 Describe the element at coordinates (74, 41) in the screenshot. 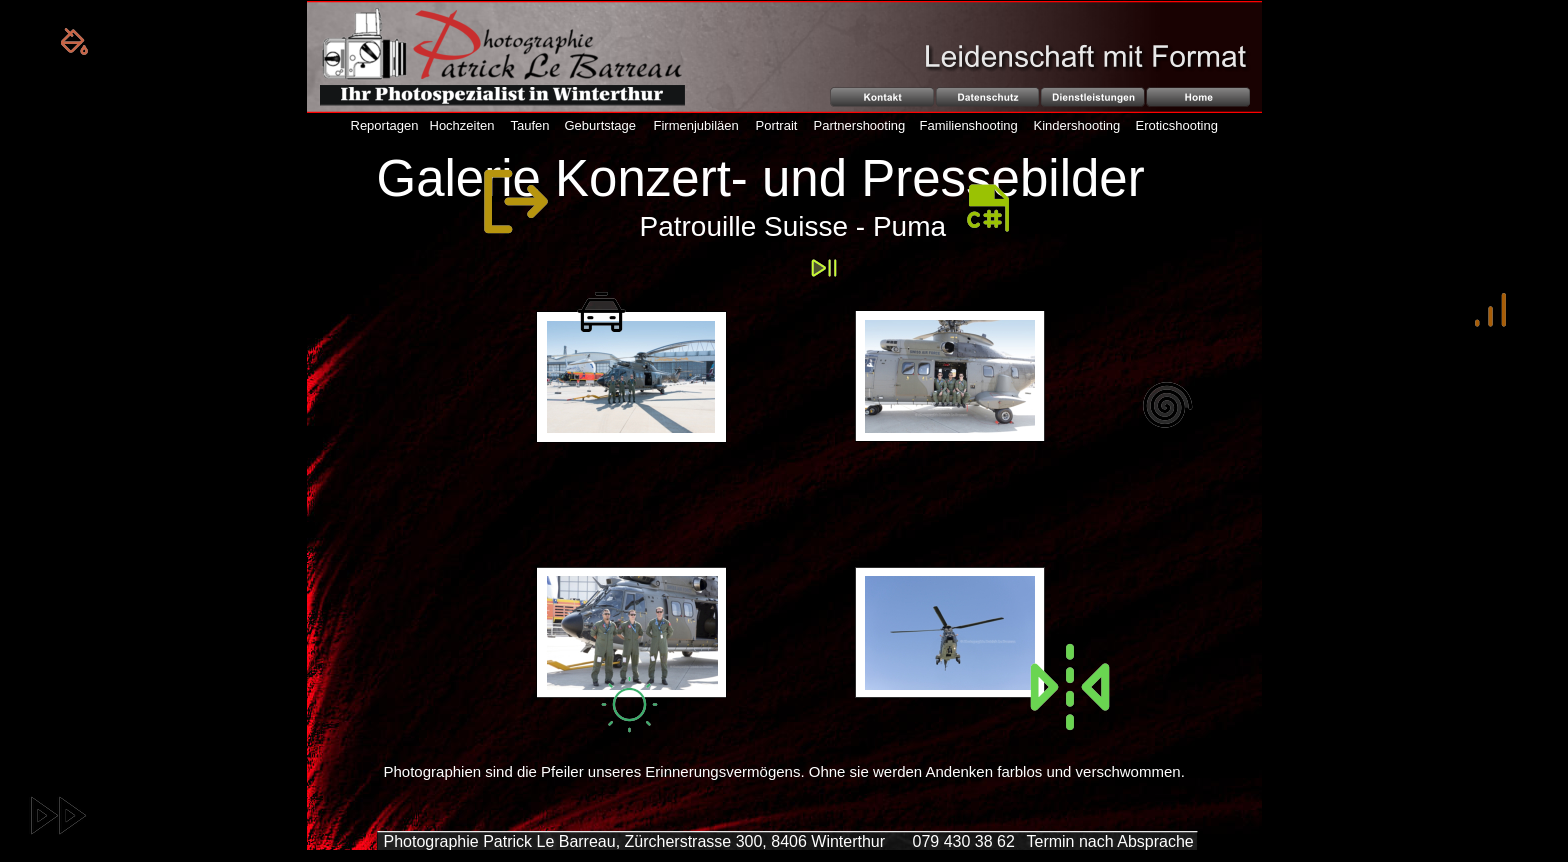

I see `fill an area with color` at that location.